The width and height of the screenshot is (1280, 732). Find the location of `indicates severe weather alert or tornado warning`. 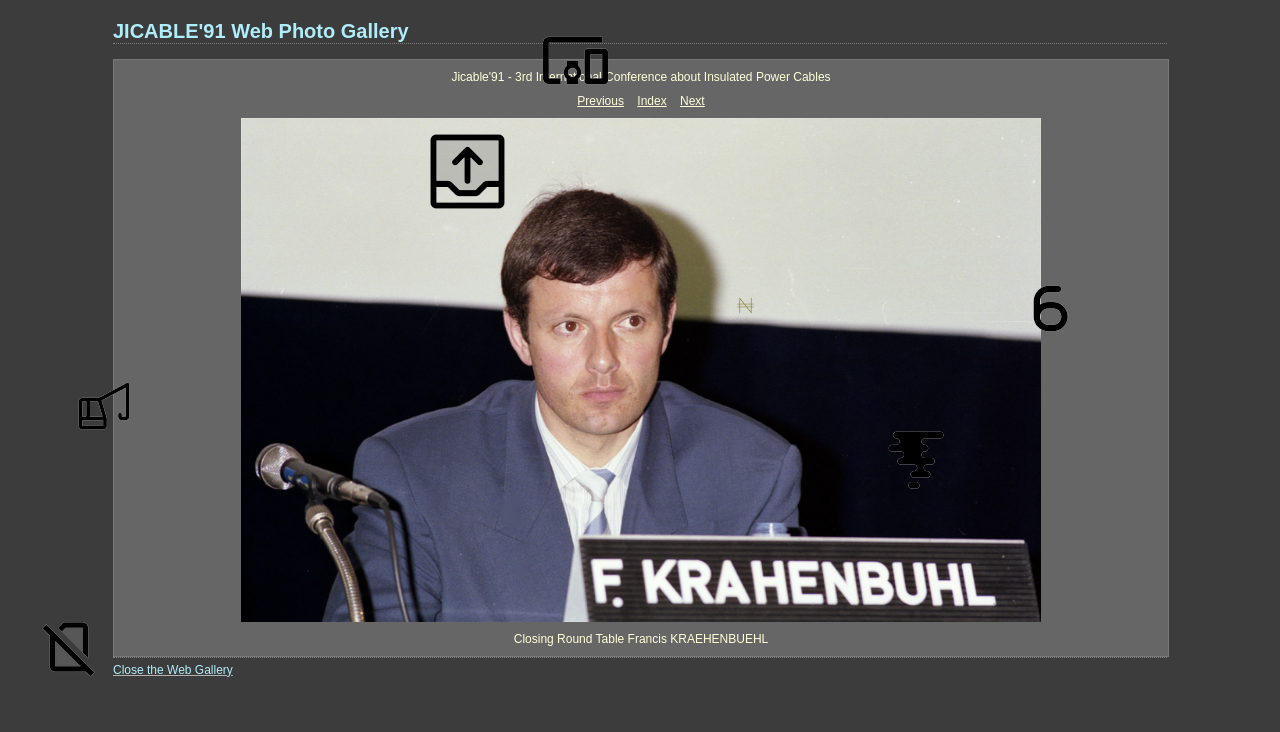

indicates severe weather alert or tornado warning is located at coordinates (915, 458).